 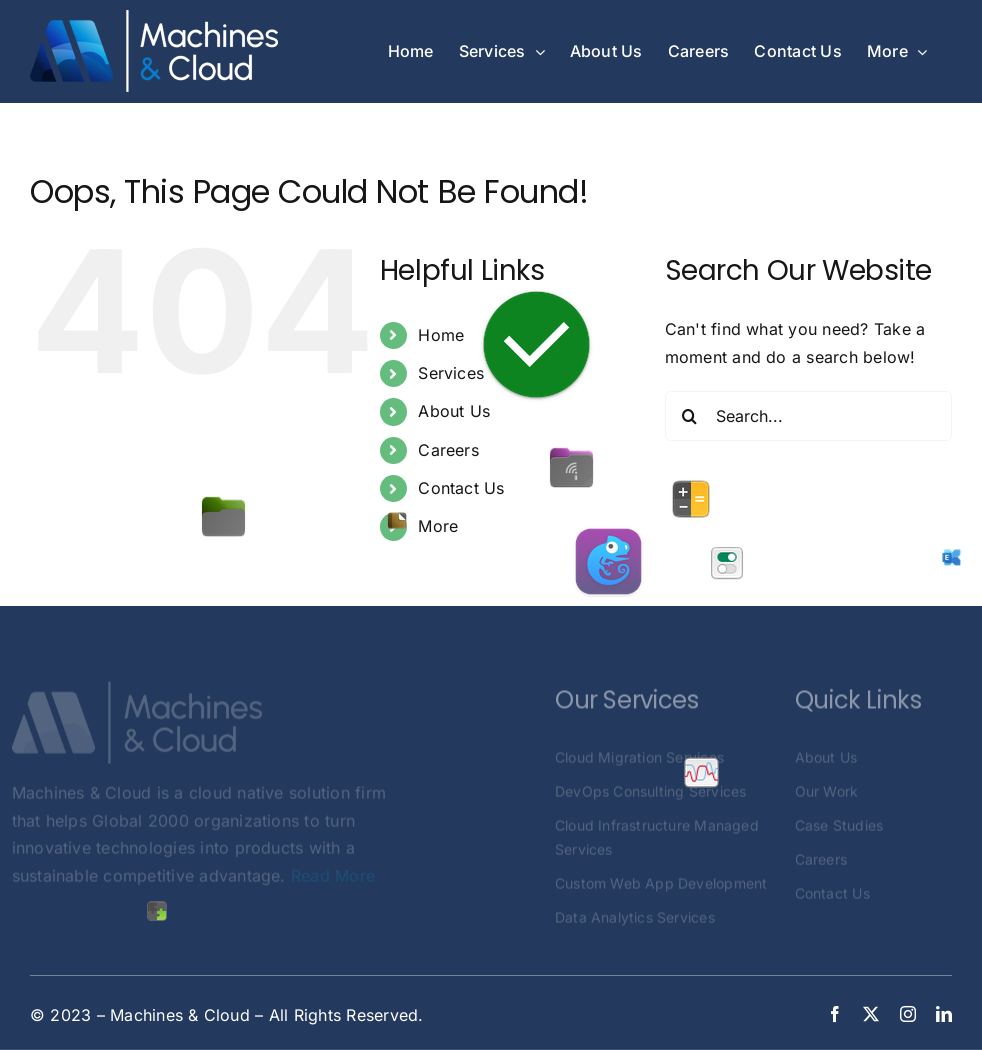 What do you see at coordinates (701, 772) in the screenshot?
I see `open power statistics app` at bounding box center [701, 772].